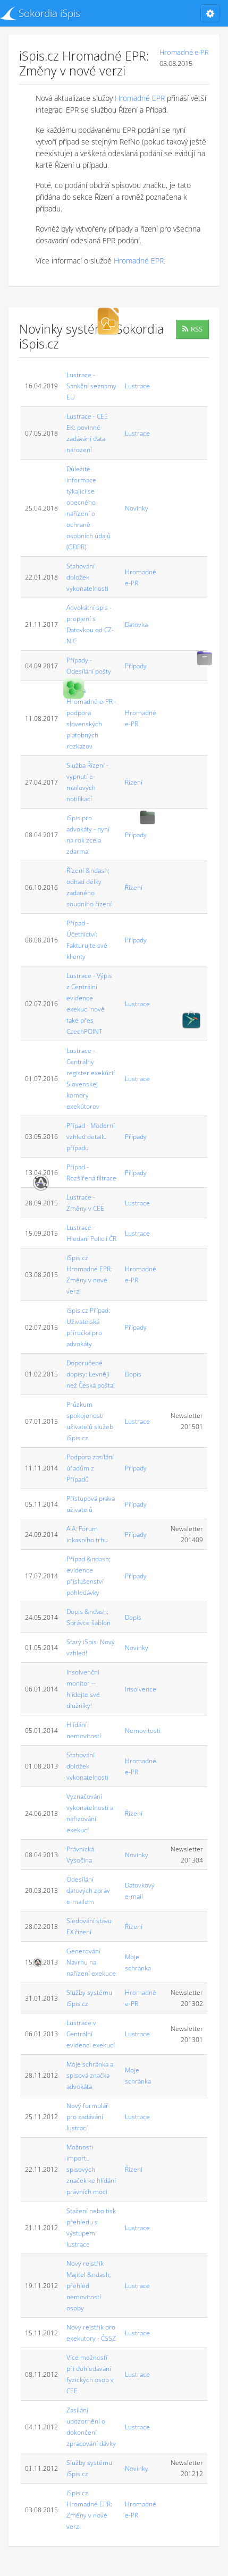 The image size is (228, 2576). Describe the element at coordinates (205, 658) in the screenshot. I see `open the files application` at that location.